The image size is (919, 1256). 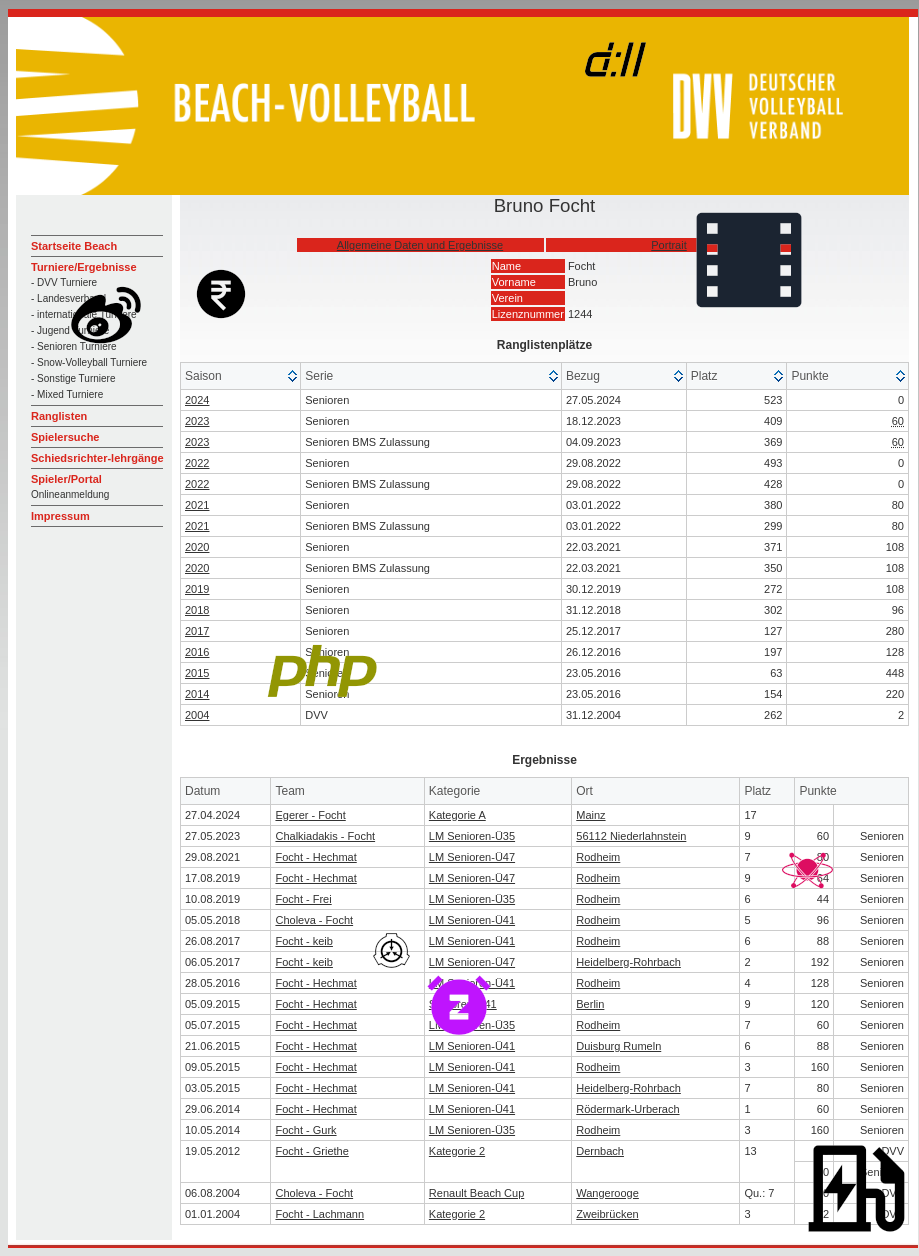 What do you see at coordinates (391, 950) in the screenshot?
I see `SCP Foundation logo` at bounding box center [391, 950].